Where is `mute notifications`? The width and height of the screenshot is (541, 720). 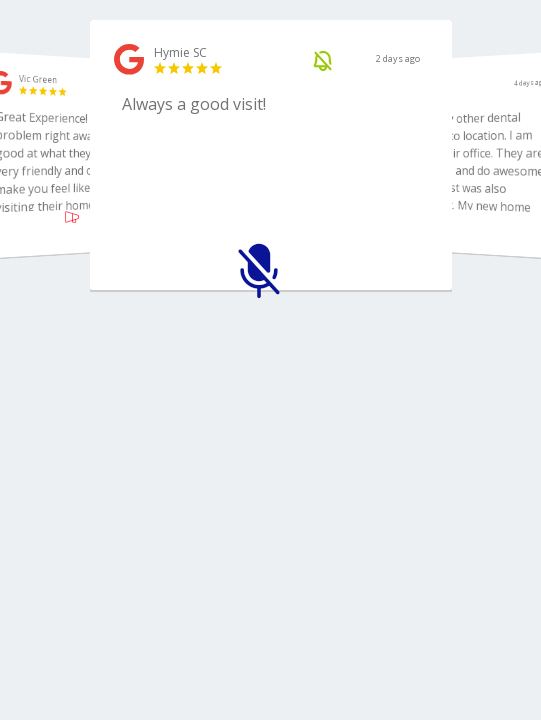 mute notifications is located at coordinates (323, 61).